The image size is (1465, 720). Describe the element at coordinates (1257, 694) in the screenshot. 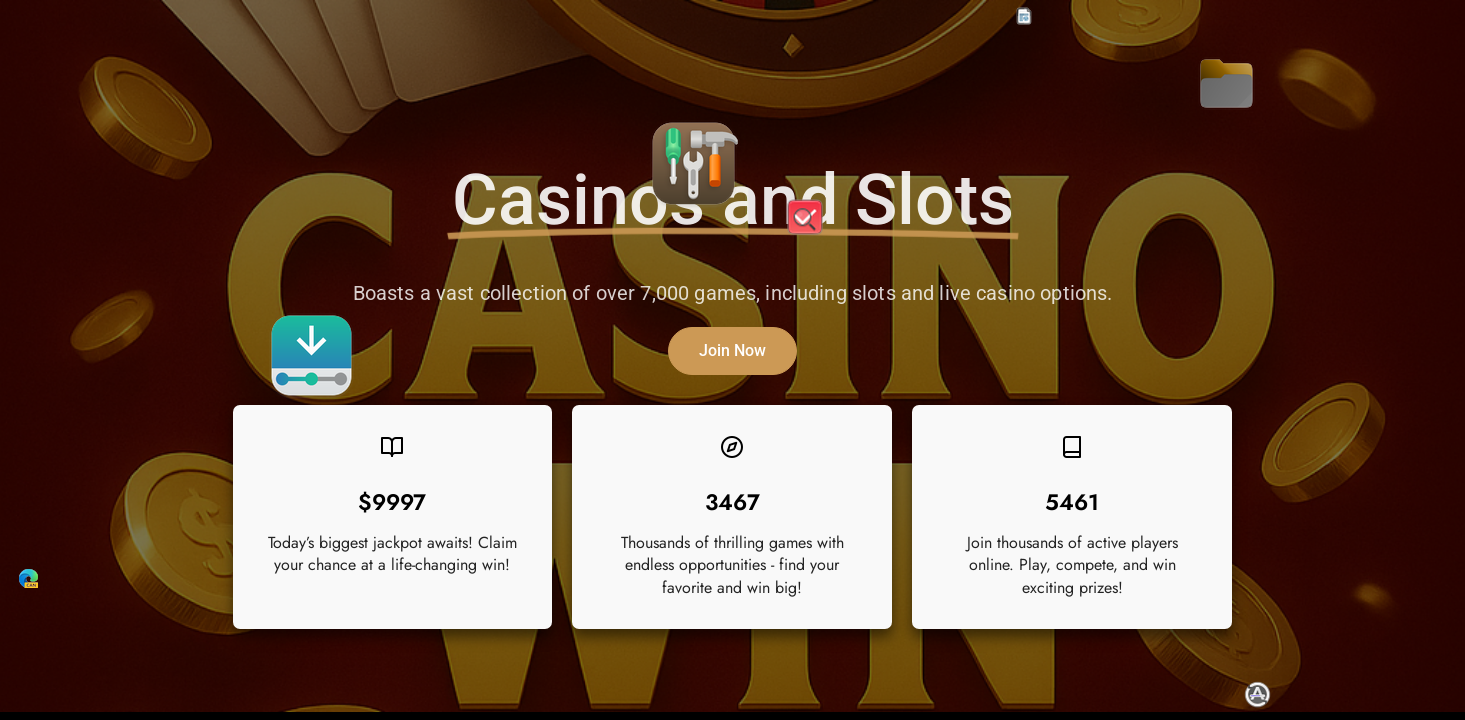

I see `check for available system updates` at that location.